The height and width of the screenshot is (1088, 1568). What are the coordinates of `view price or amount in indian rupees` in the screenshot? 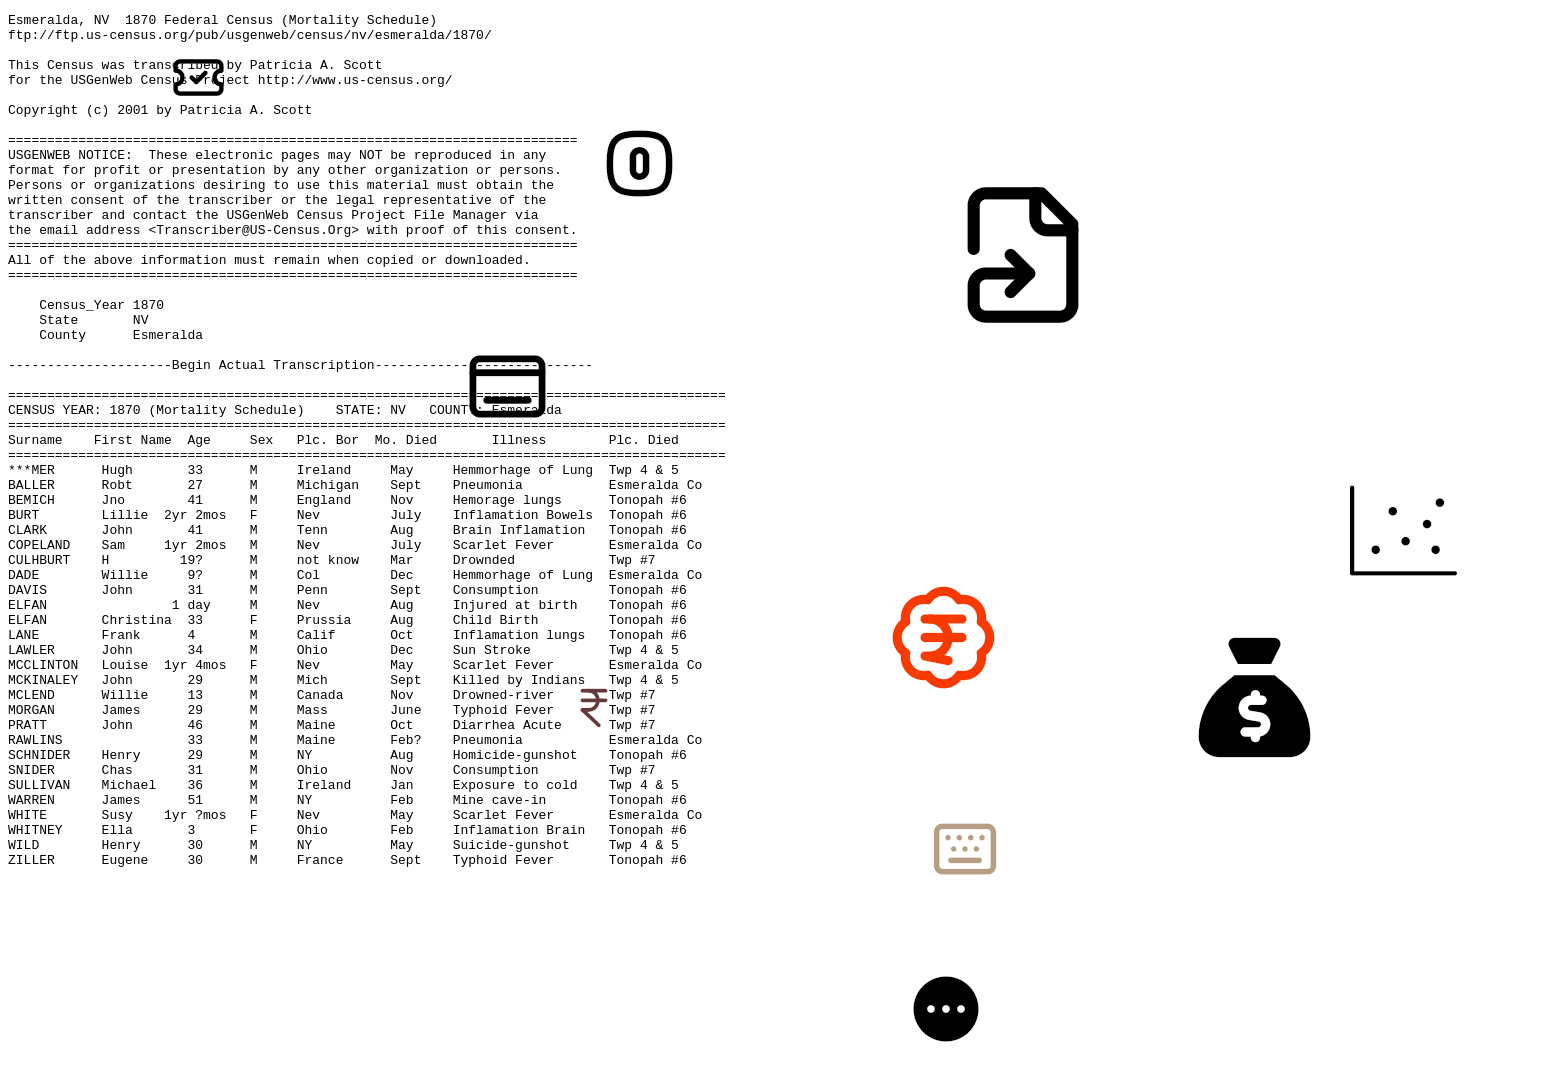 It's located at (594, 708).